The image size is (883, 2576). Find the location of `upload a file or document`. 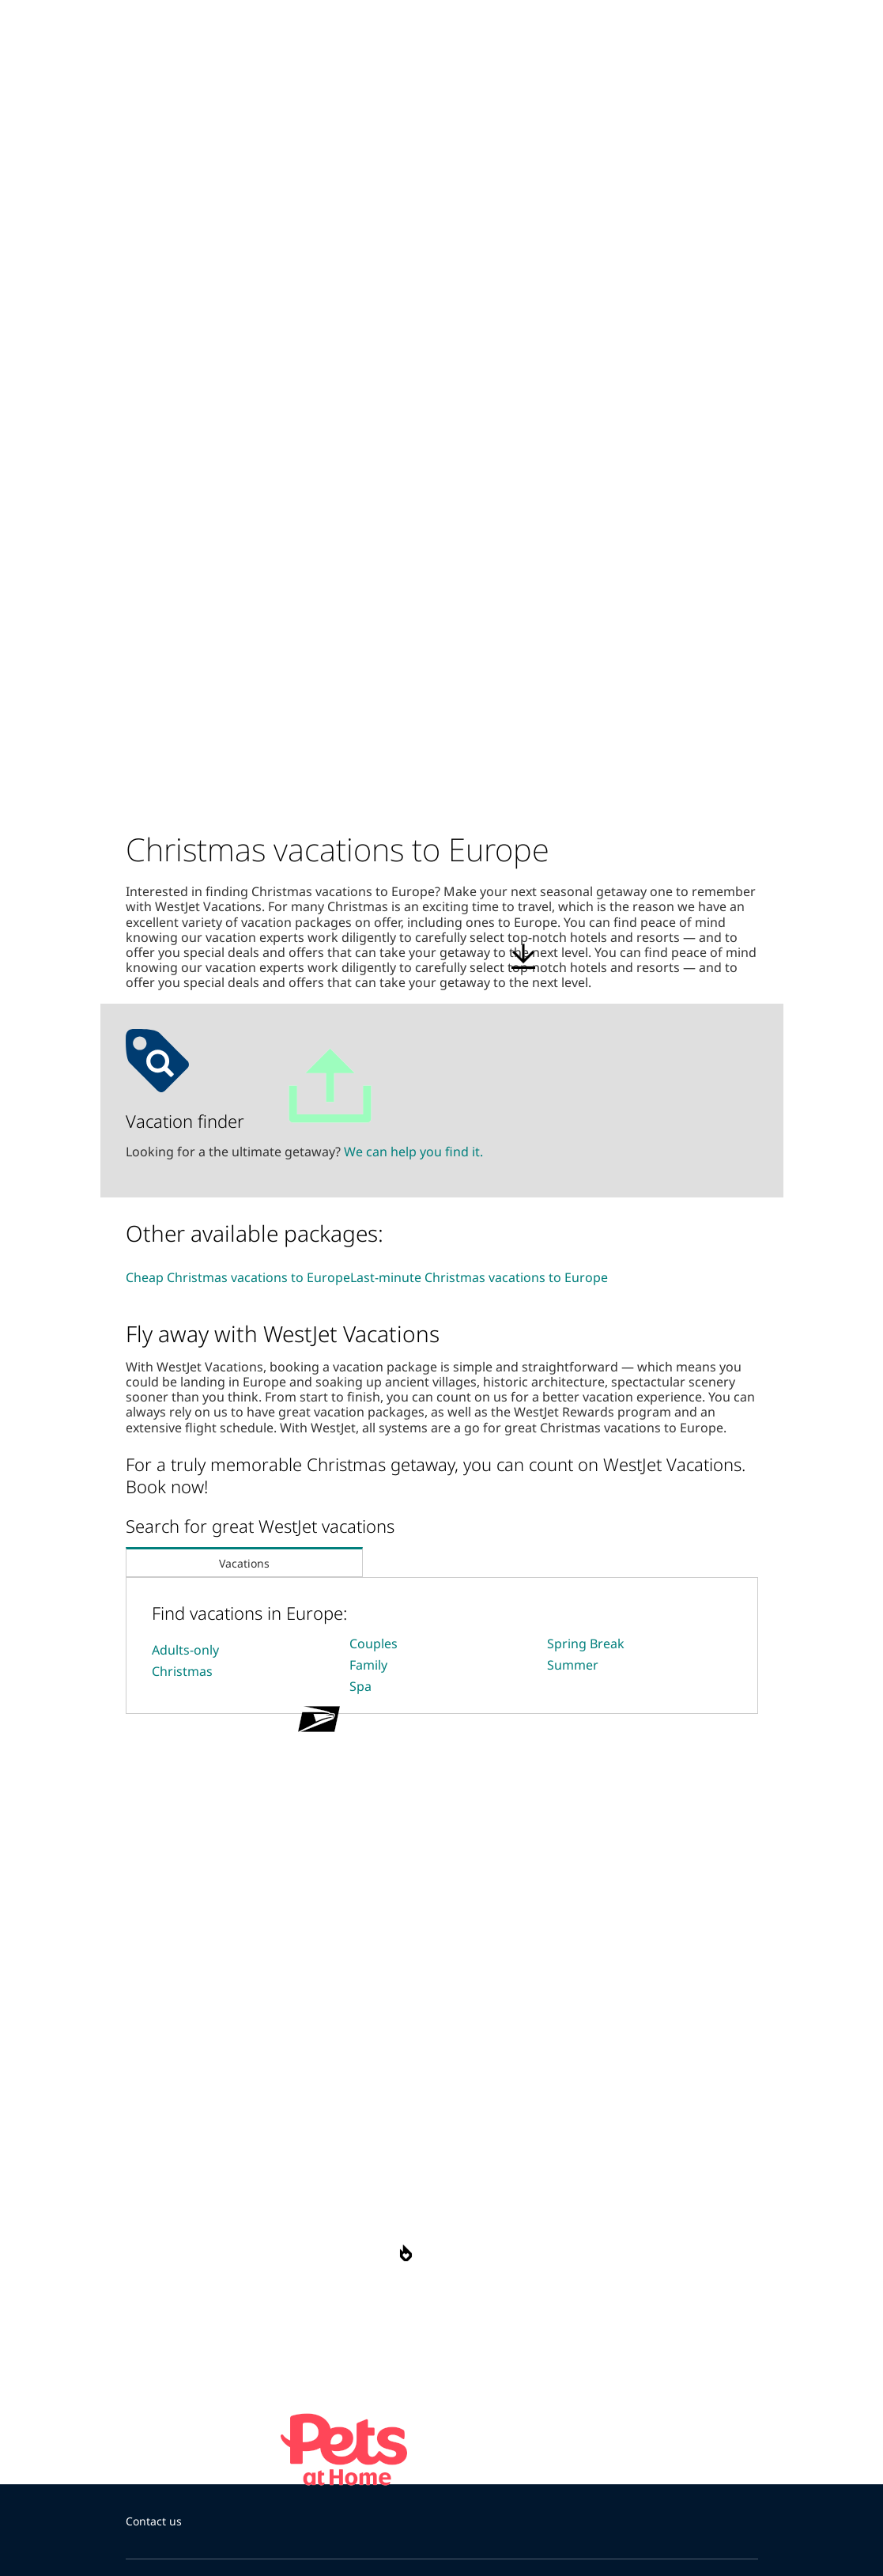

upload a file or document is located at coordinates (330, 1085).